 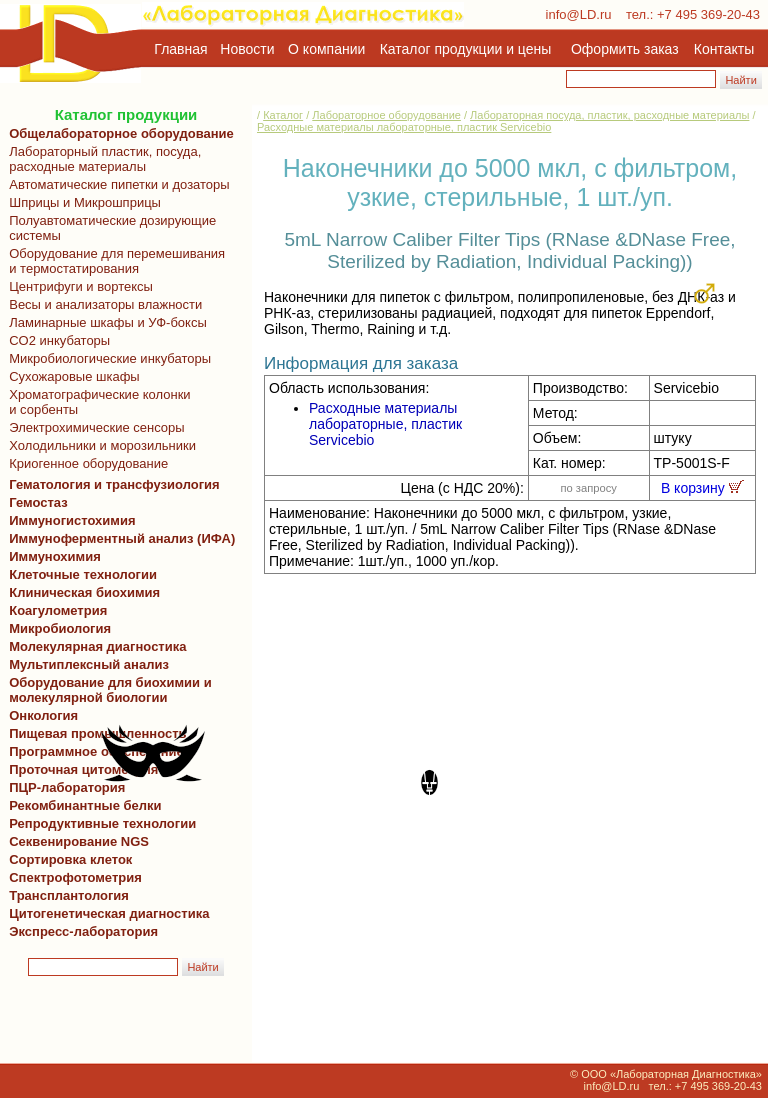 I want to click on access masquerade or costume party event, so click(x=153, y=753).